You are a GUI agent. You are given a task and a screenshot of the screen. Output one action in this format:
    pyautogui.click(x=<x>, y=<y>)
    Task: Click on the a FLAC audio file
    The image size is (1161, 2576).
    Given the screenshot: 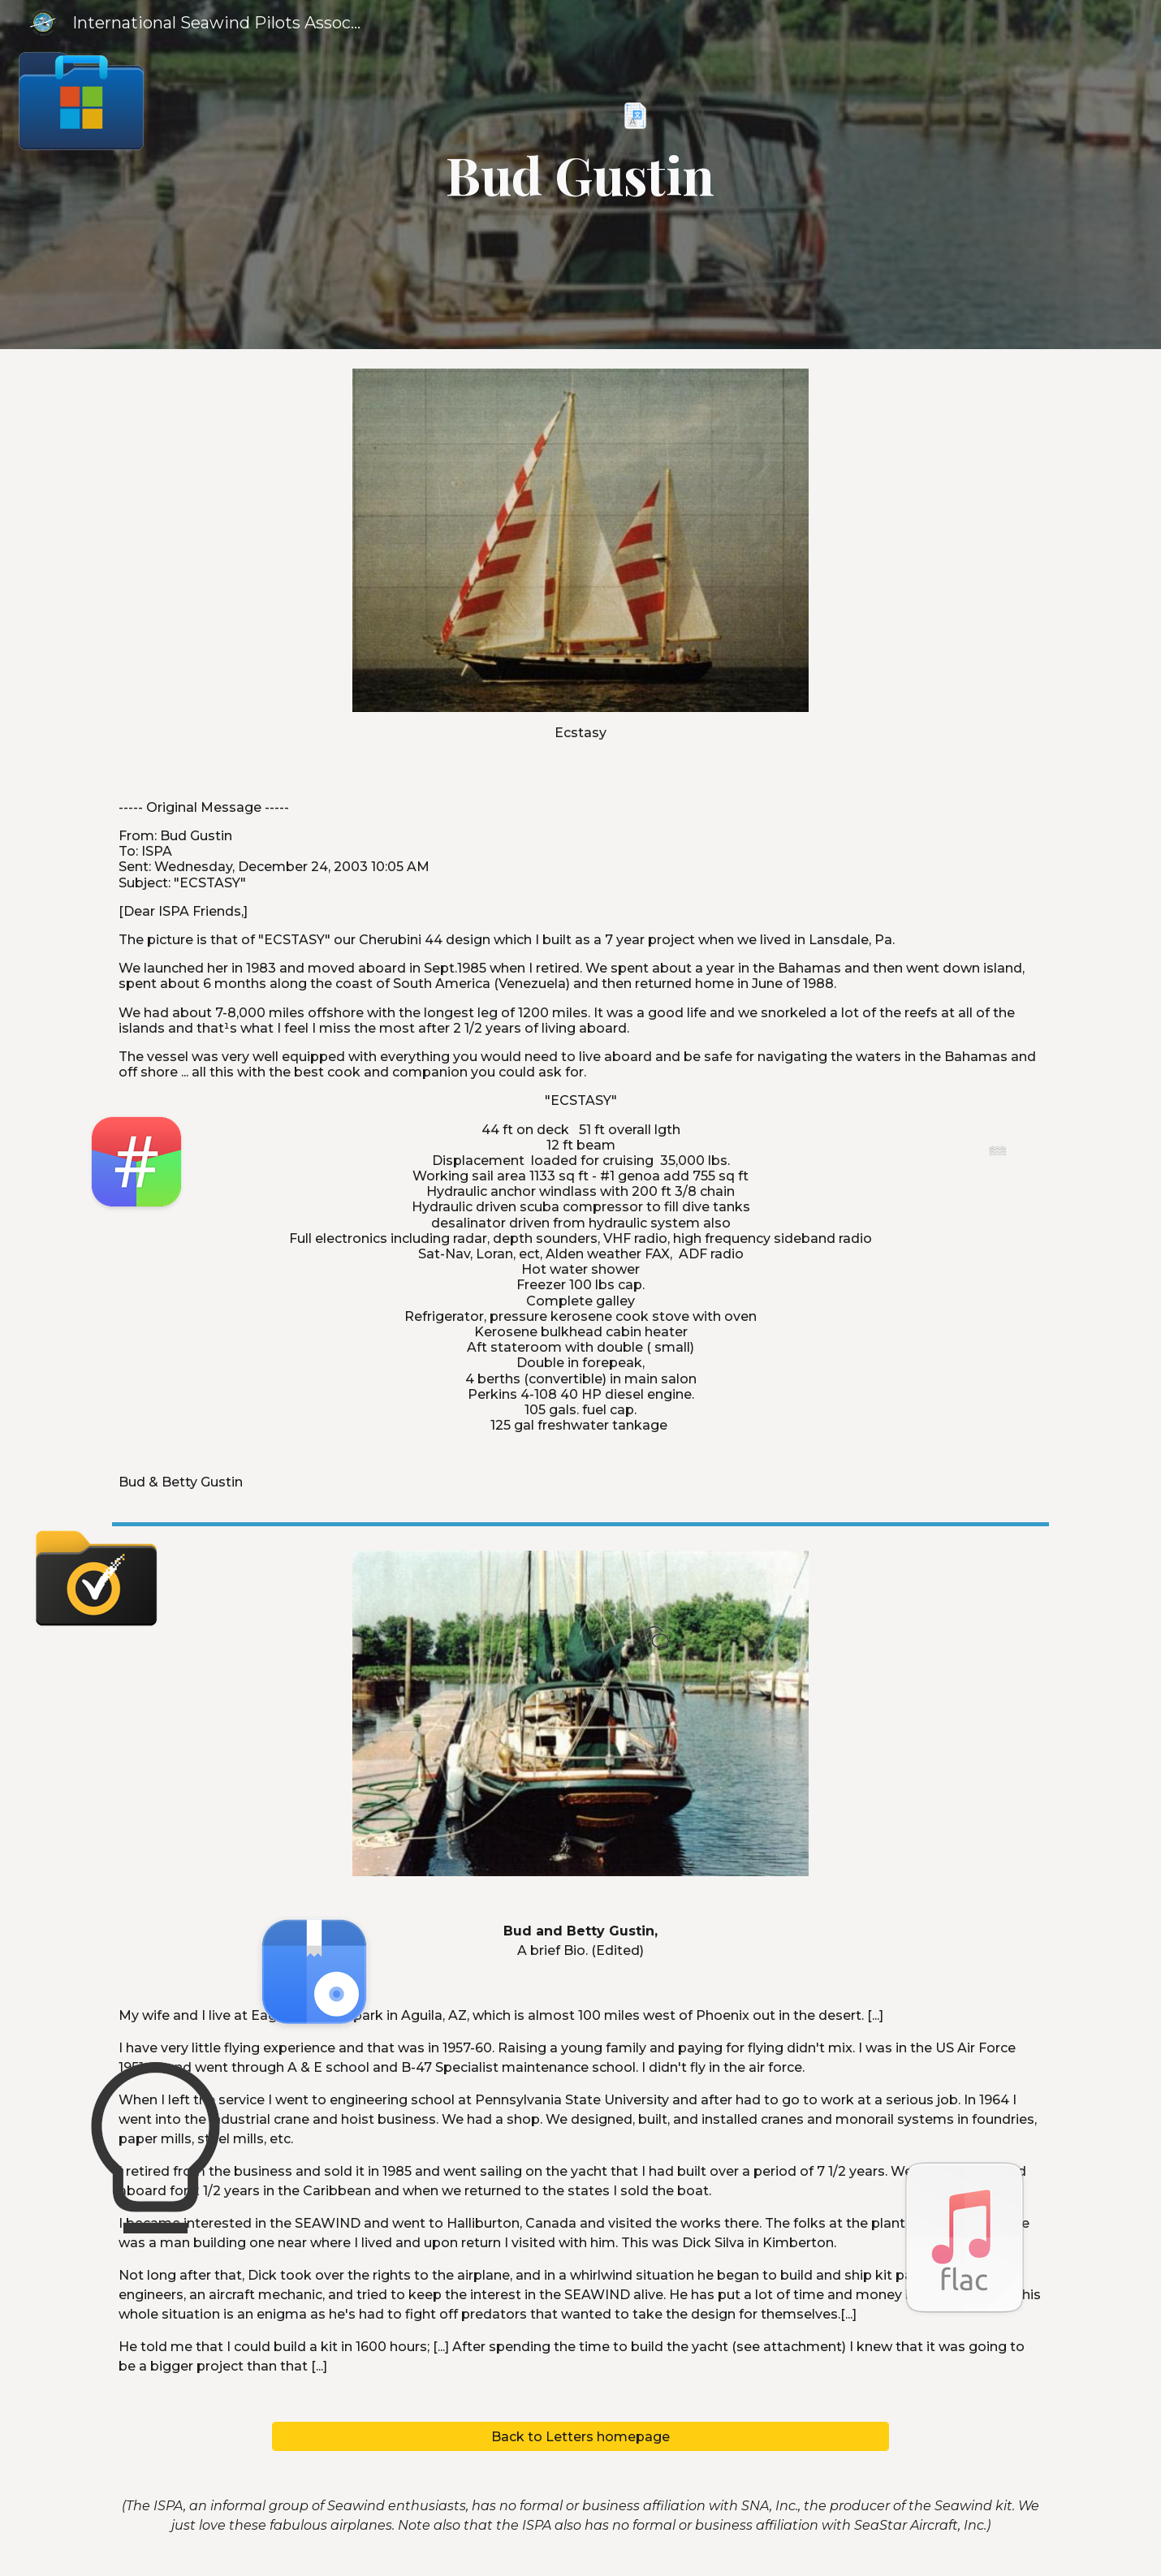 What is the action you would take?
    pyautogui.click(x=965, y=2237)
    